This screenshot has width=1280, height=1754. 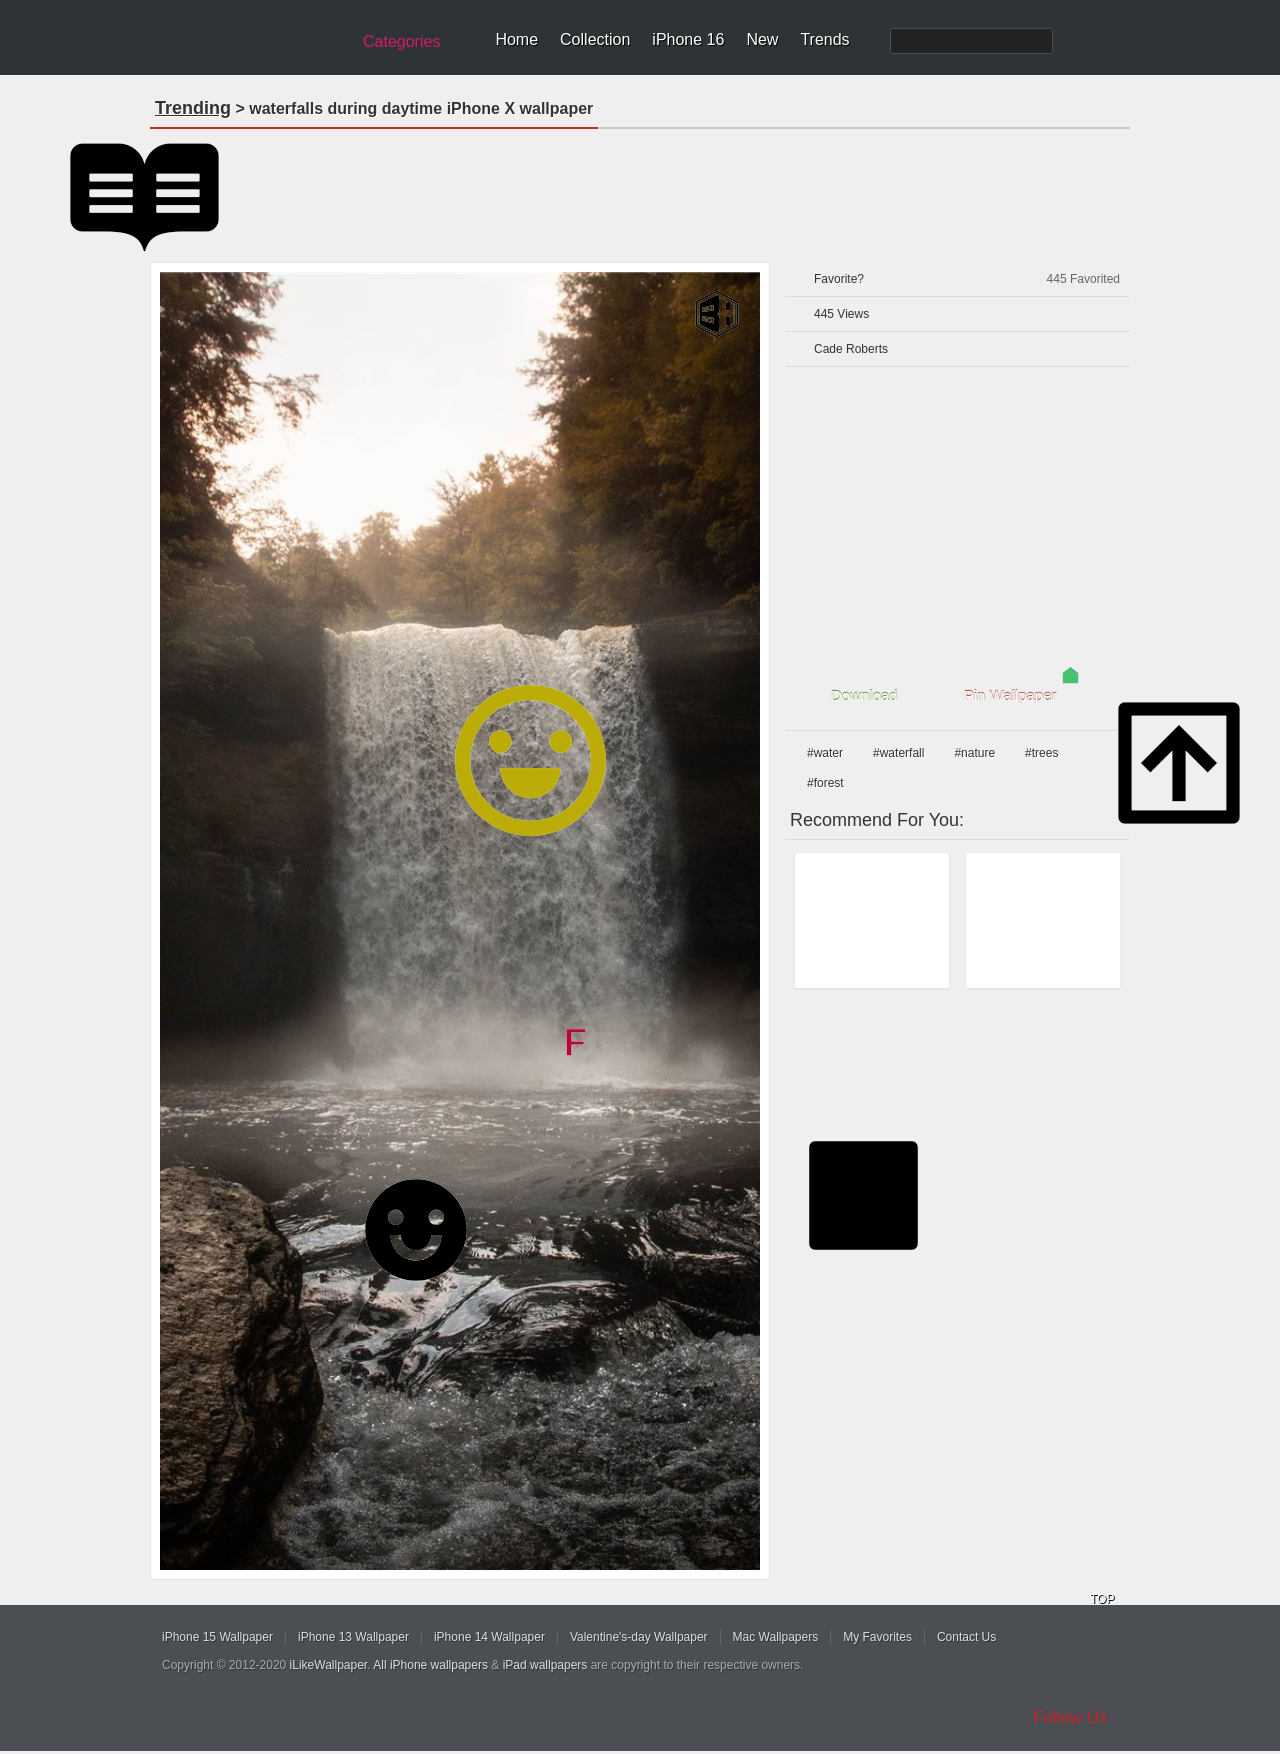 What do you see at coordinates (717, 314) in the screenshot?
I see `visit bisecthosting website` at bounding box center [717, 314].